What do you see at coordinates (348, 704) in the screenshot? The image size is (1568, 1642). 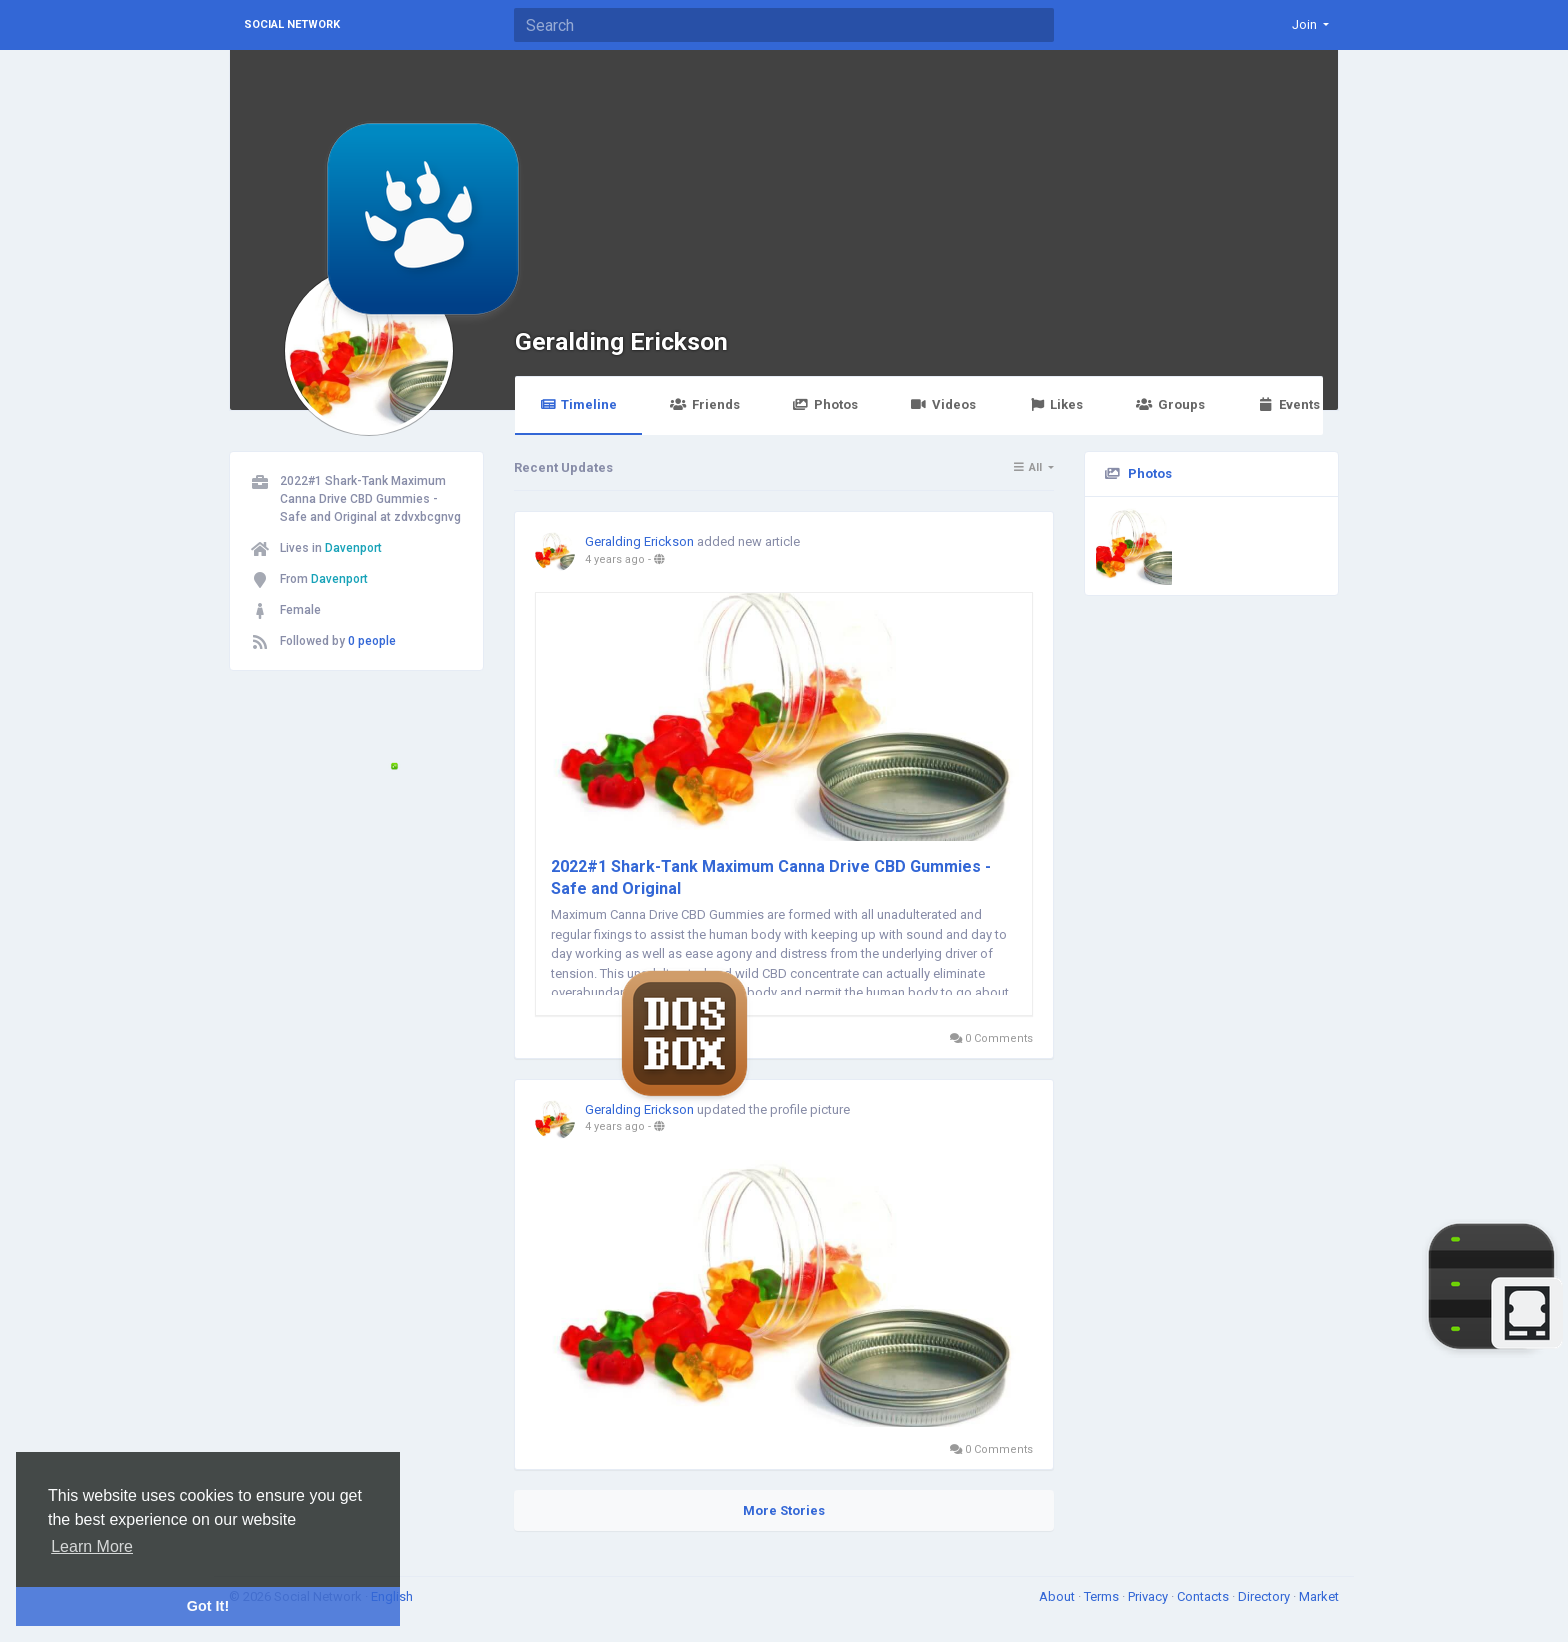 I see `open text-to-speech settings` at bounding box center [348, 704].